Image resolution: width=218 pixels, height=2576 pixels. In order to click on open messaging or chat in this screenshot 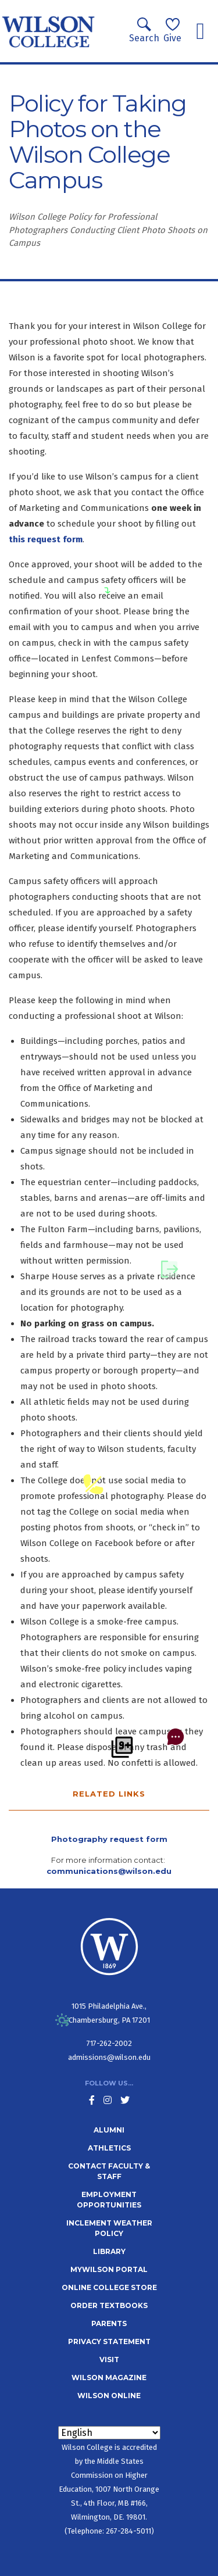, I will do `click(176, 1737)`.